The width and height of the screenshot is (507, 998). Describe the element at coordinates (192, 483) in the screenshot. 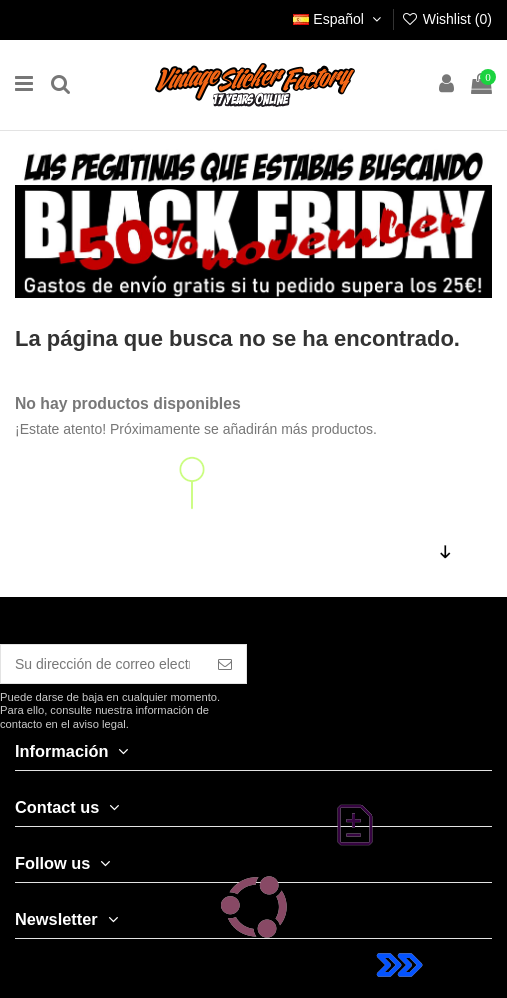

I see `mark a location on a map` at that location.